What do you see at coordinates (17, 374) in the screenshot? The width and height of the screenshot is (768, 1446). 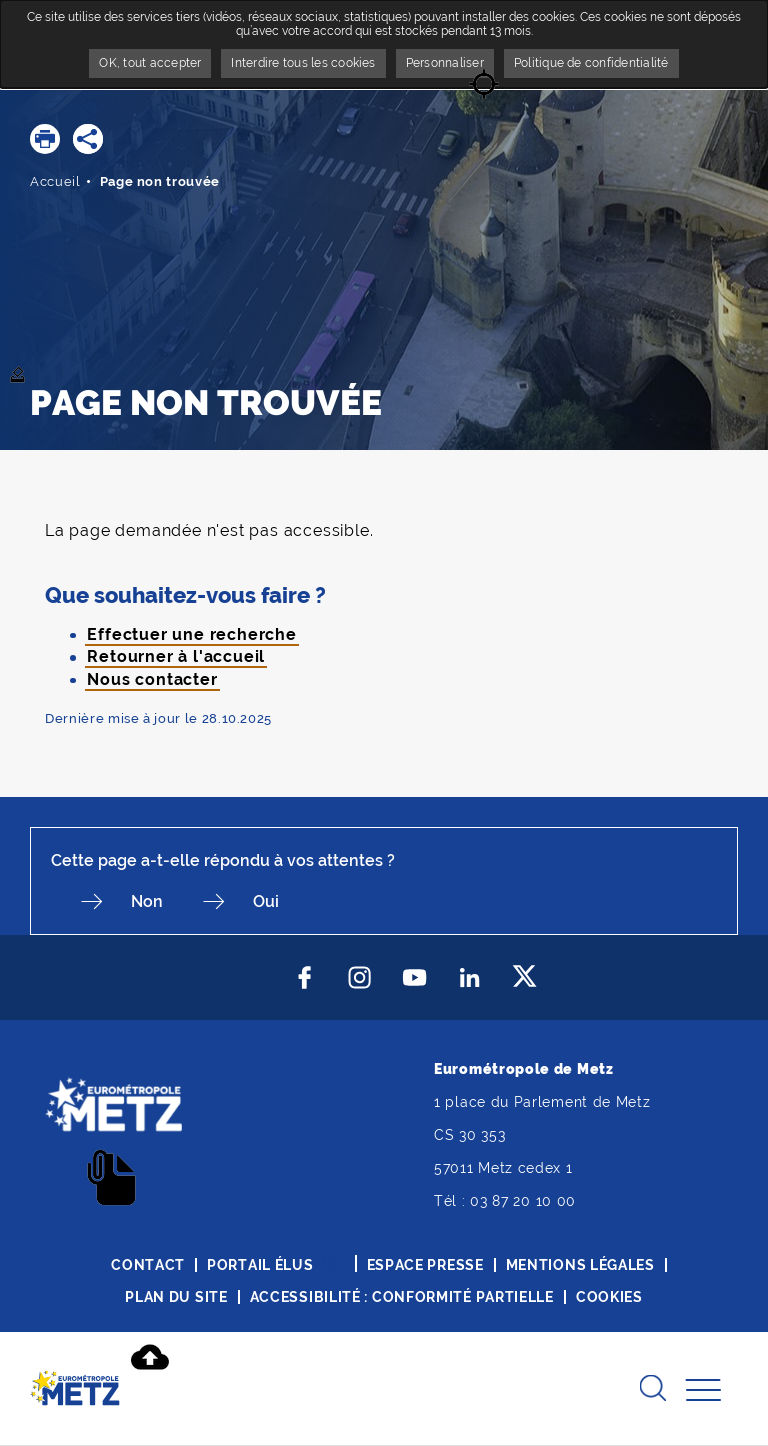 I see `cast your vote or submit a ballot` at bounding box center [17, 374].